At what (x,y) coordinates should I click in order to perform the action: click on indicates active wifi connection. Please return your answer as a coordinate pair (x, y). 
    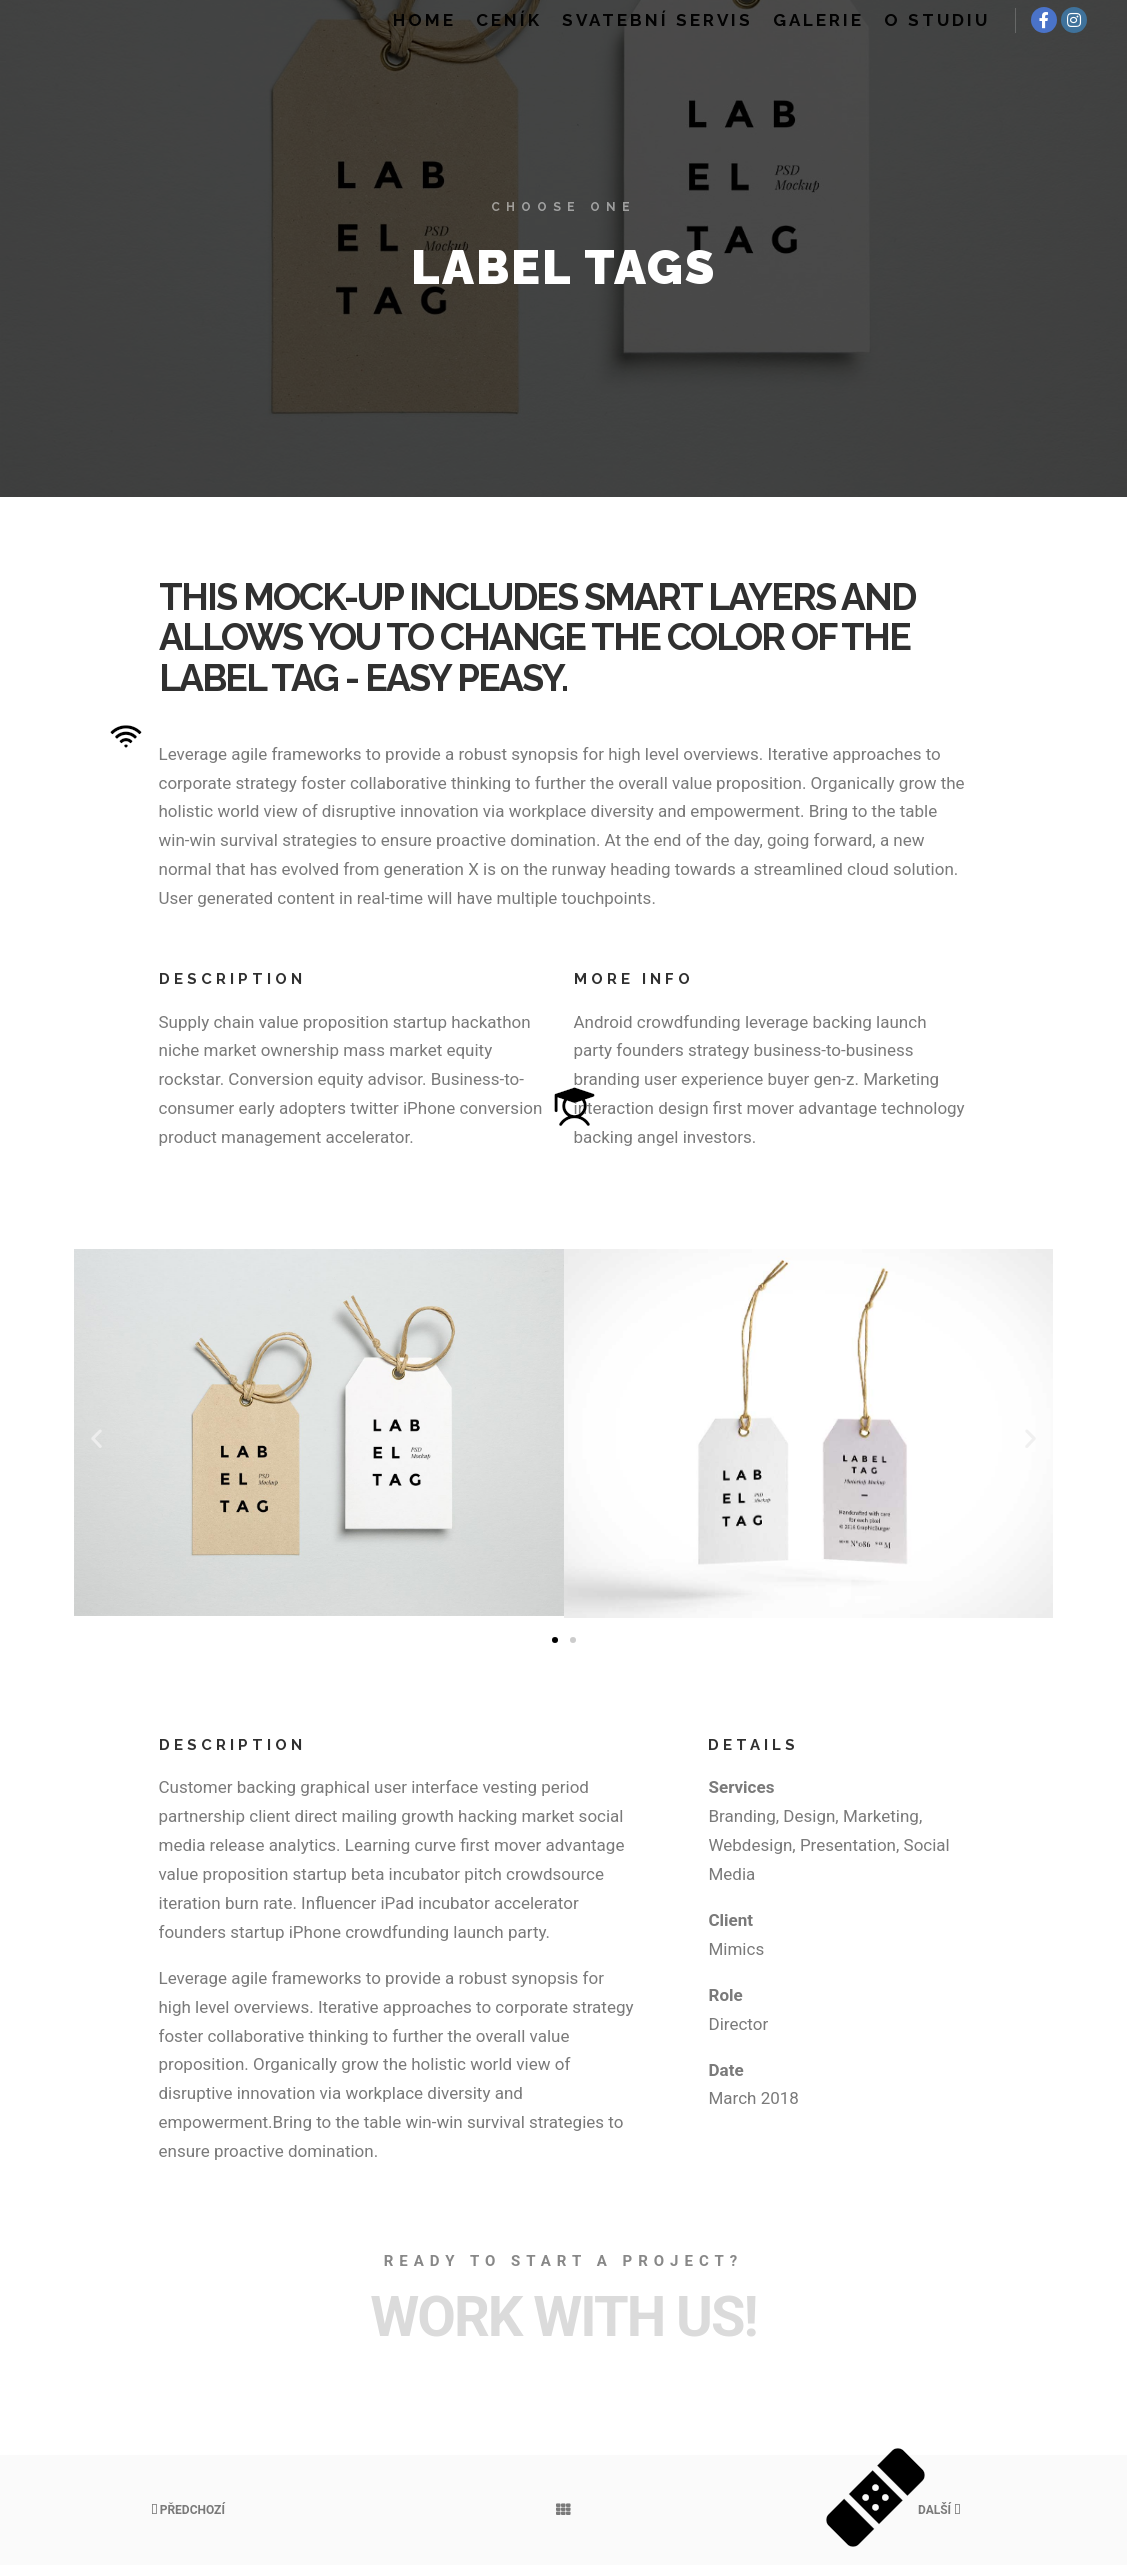
    Looking at the image, I should click on (126, 737).